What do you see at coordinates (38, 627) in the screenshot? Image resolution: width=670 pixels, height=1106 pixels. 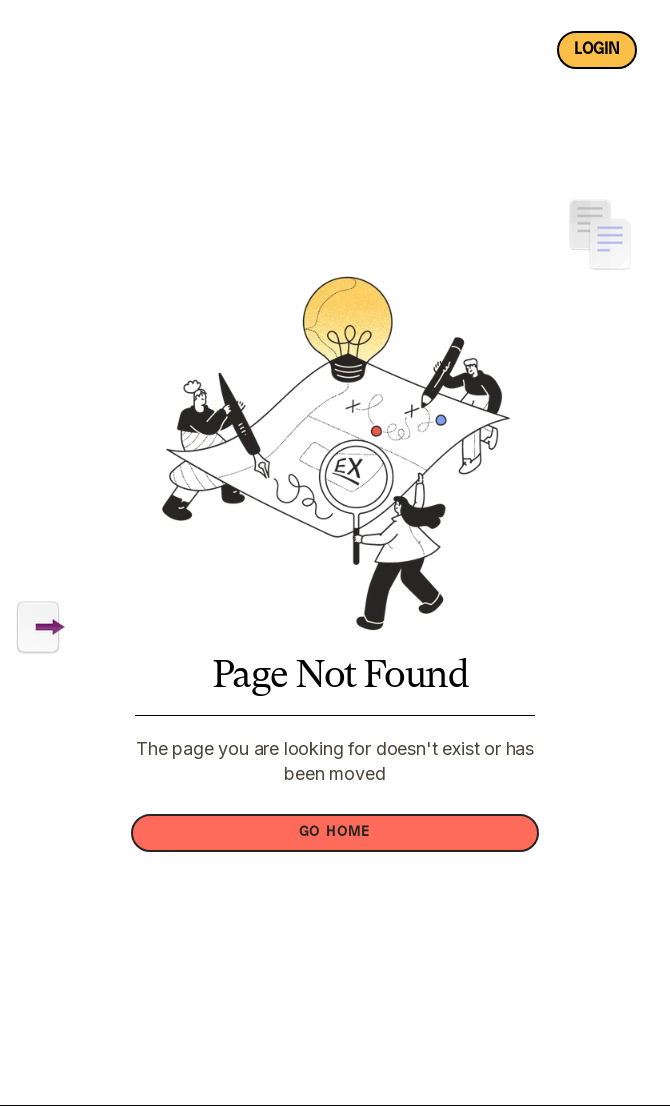 I see `export document to another location or format` at bounding box center [38, 627].